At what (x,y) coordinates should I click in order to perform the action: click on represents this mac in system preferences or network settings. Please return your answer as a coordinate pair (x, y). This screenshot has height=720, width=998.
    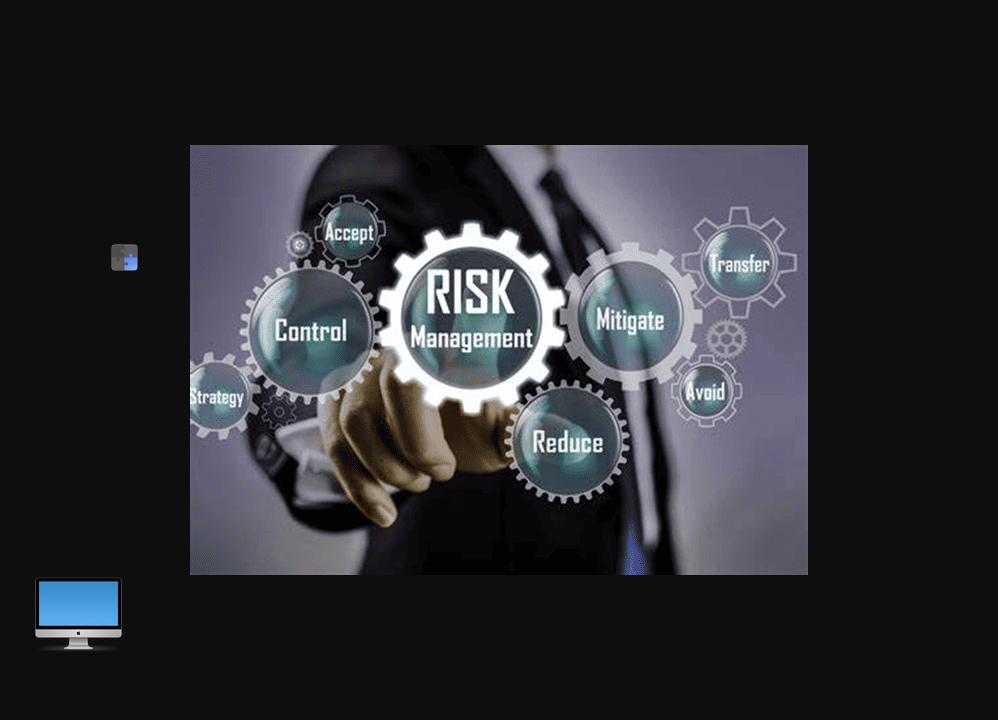
    Looking at the image, I should click on (78, 609).